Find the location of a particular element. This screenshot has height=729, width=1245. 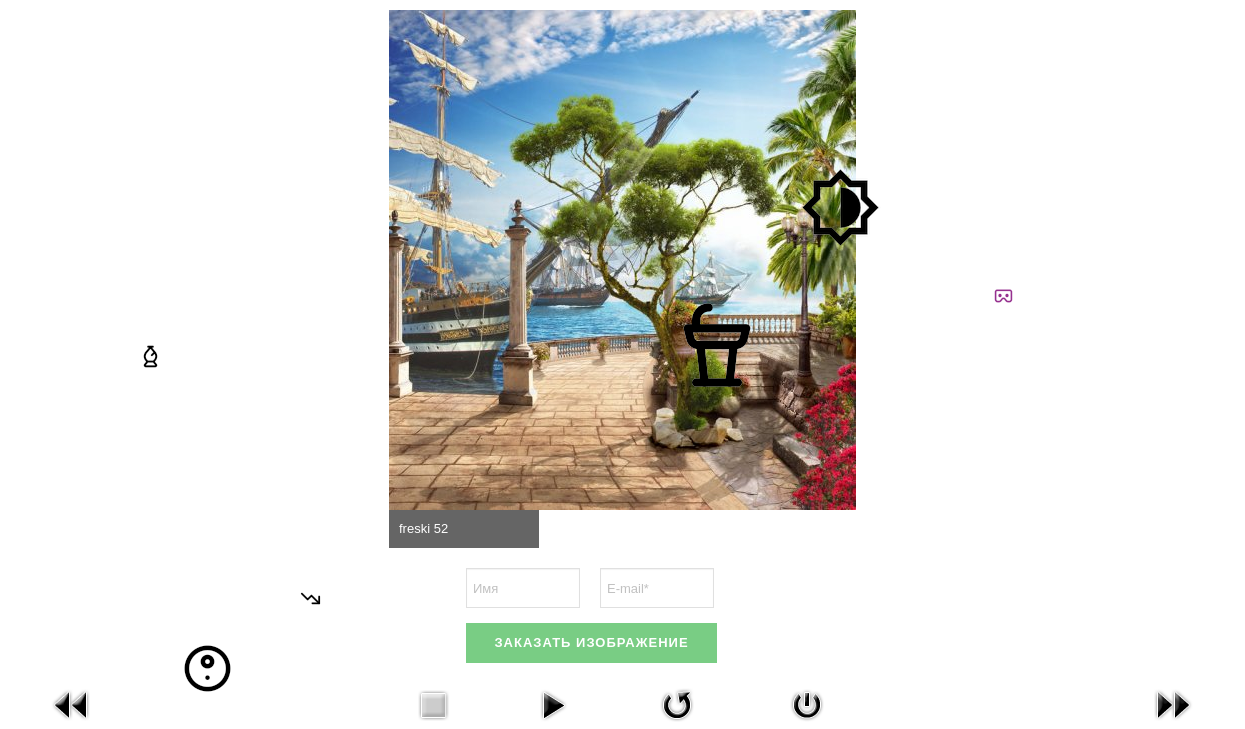

view speaker or presentation podium is located at coordinates (717, 345).